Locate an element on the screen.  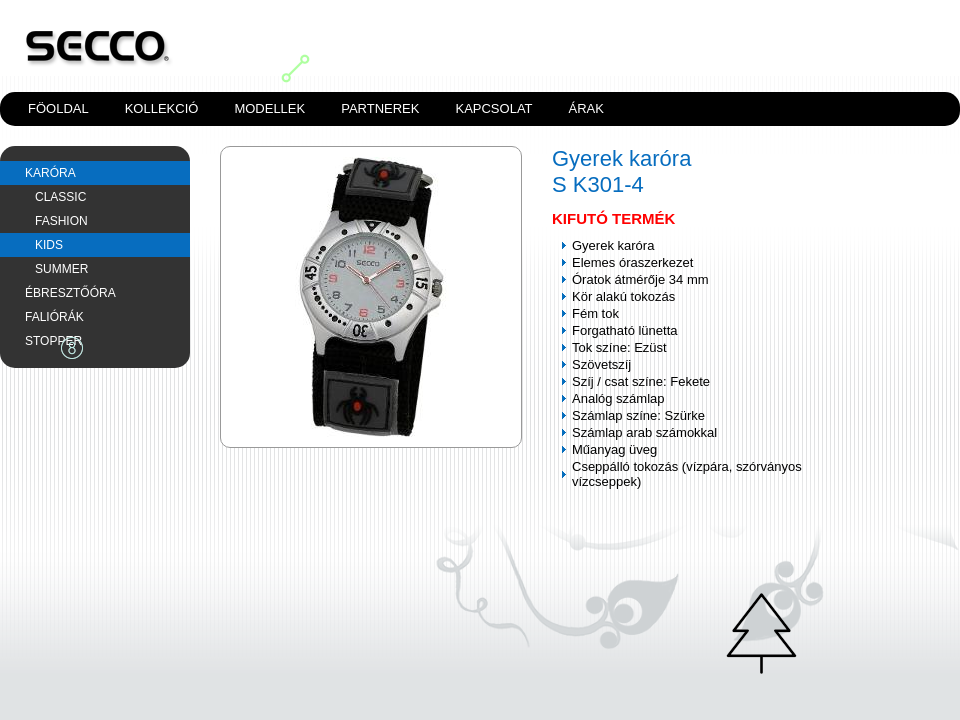
access nature or outdoor-related content is located at coordinates (761, 633).